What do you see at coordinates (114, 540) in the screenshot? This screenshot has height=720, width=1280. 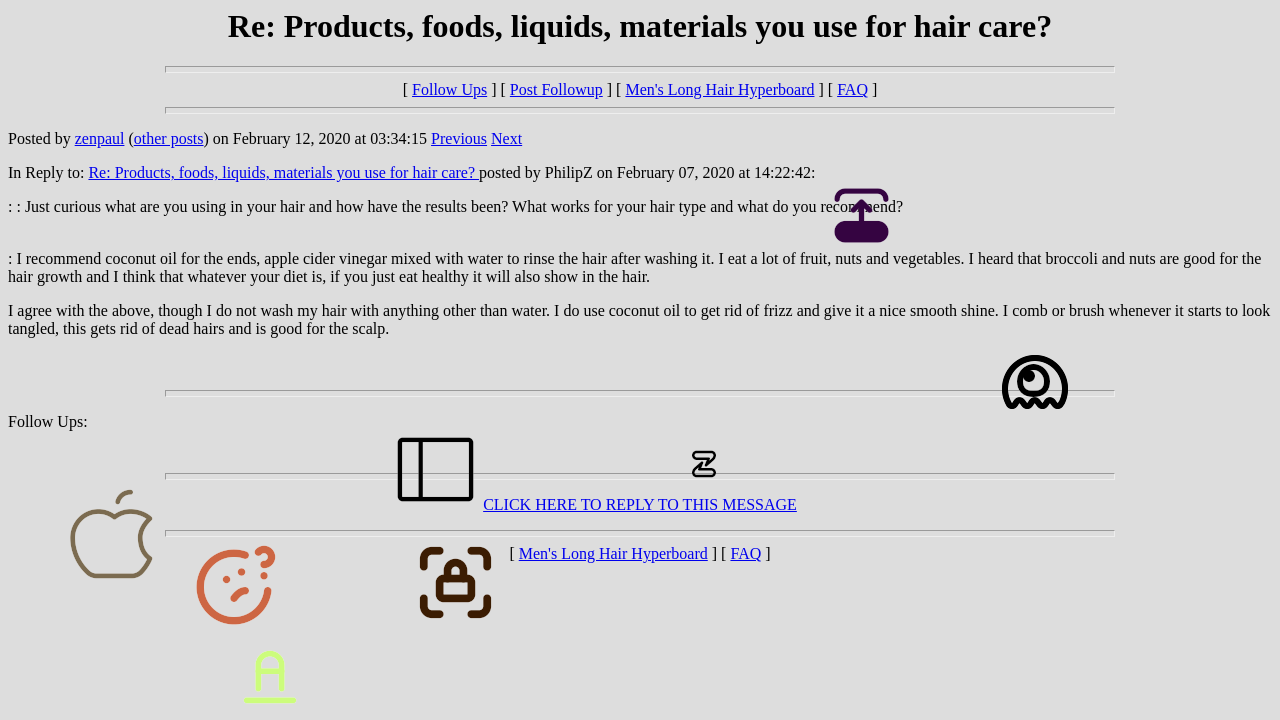 I see `apple company logo or branding` at bounding box center [114, 540].